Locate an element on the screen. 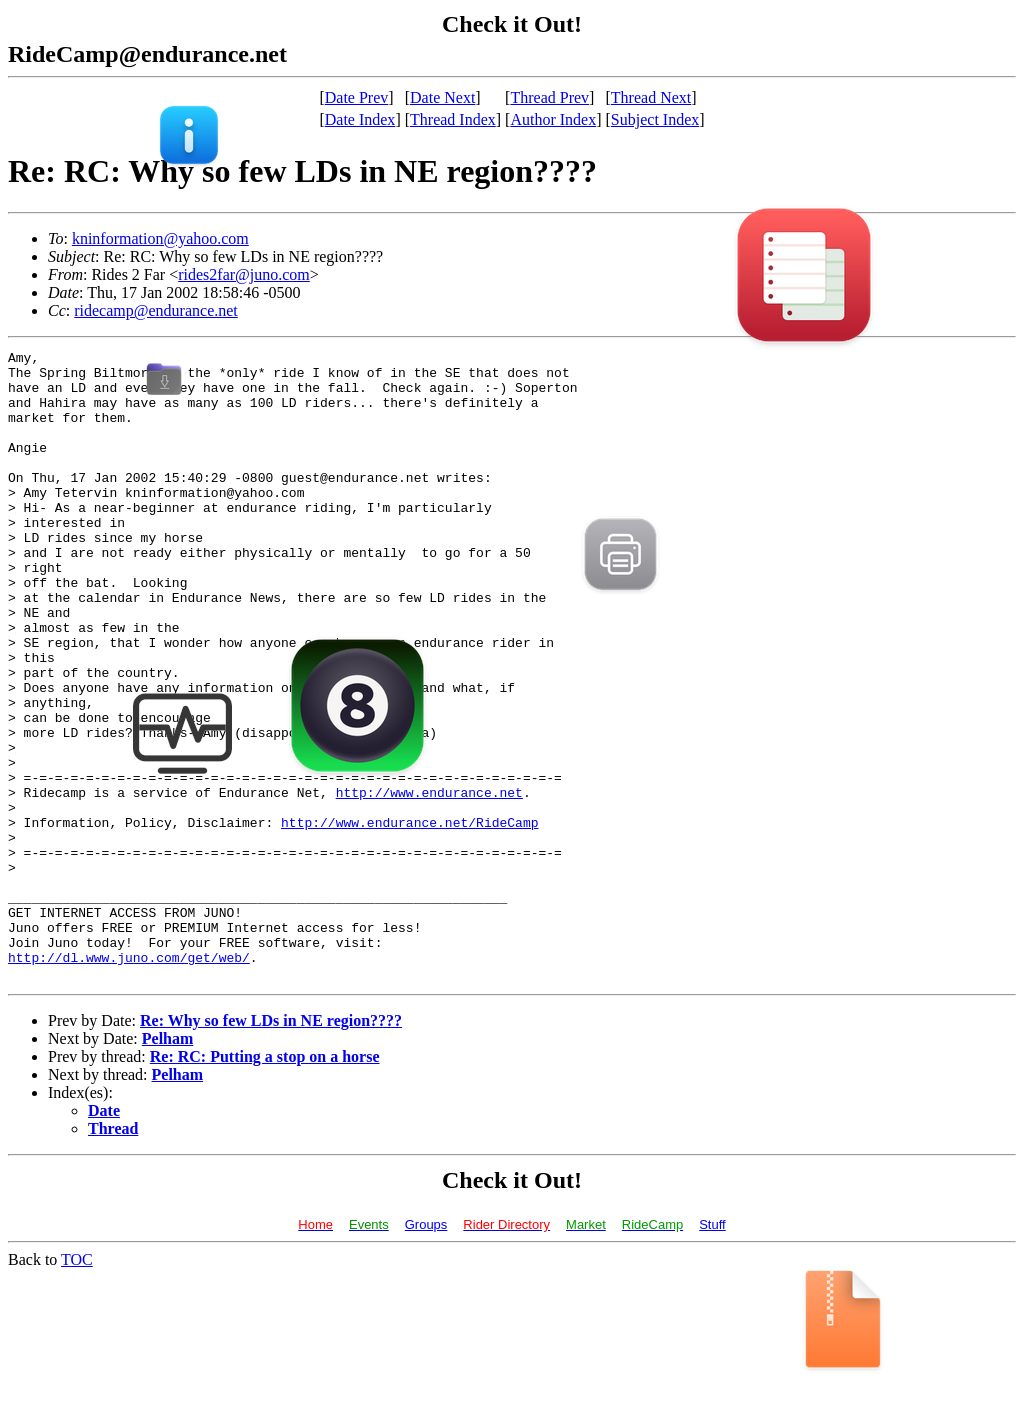 The width and height of the screenshot is (1024, 1403). an ARJ compressed archive file is located at coordinates (843, 1321).